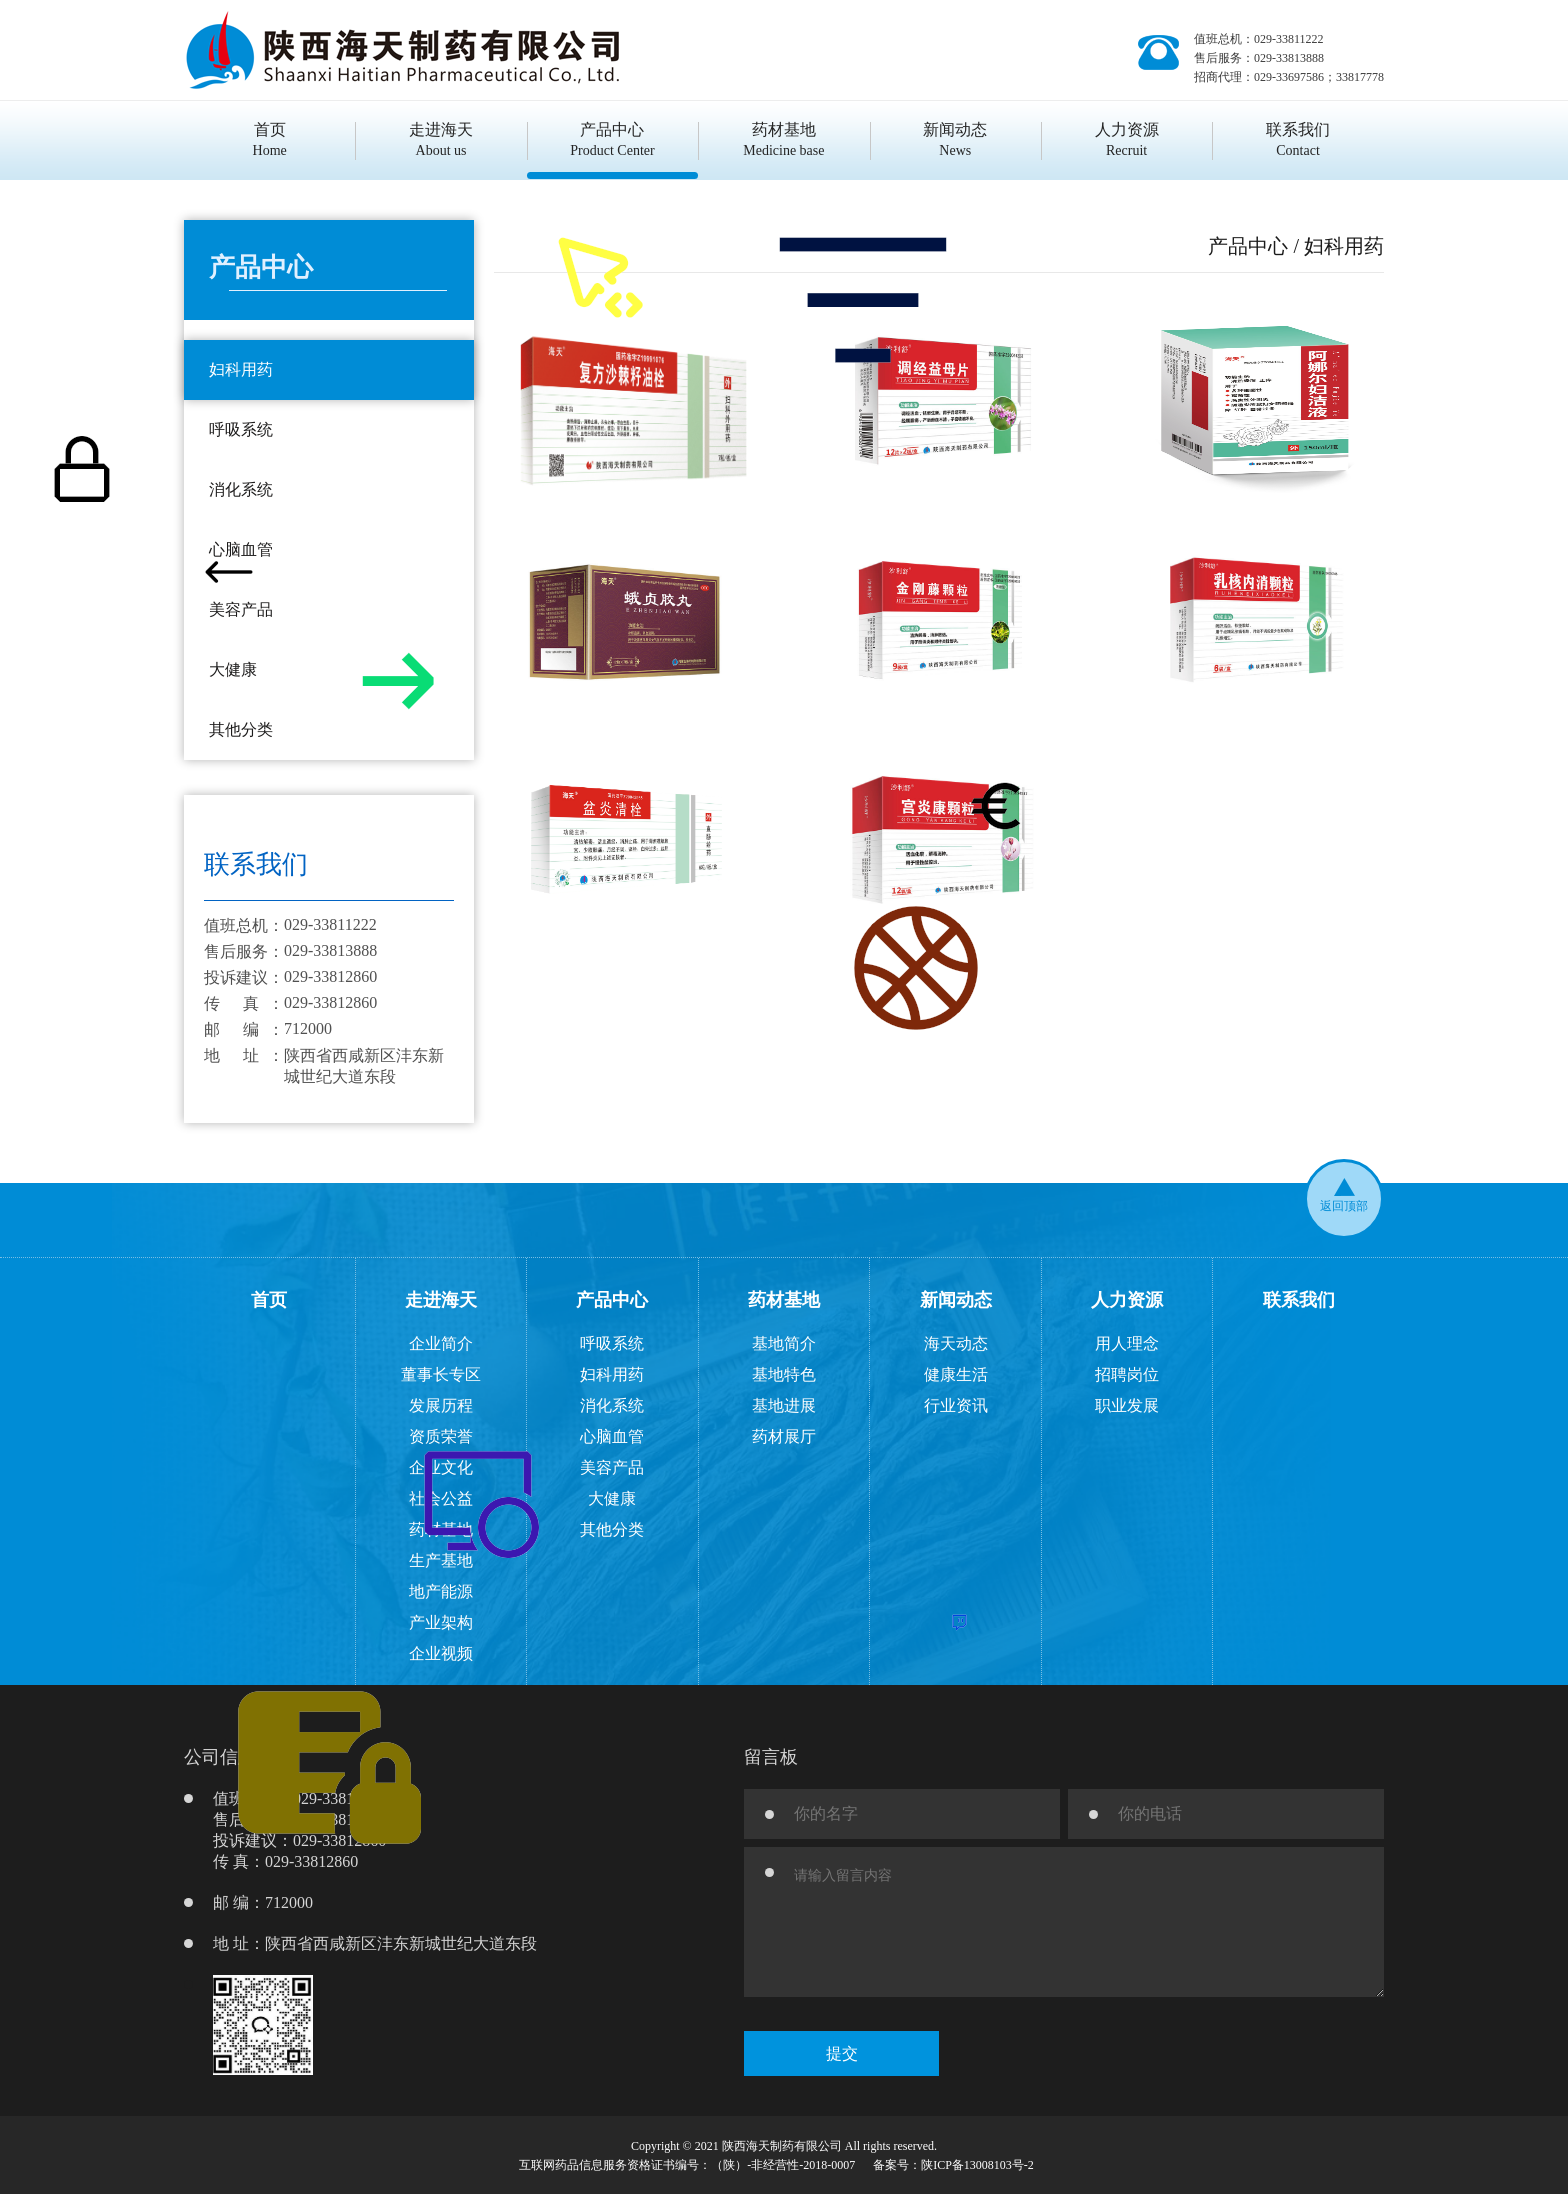 The height and width of the screenshot is (2194, 1568). I want to click on lock a specific row in a spreadsheet or table, so click(319, 1762).